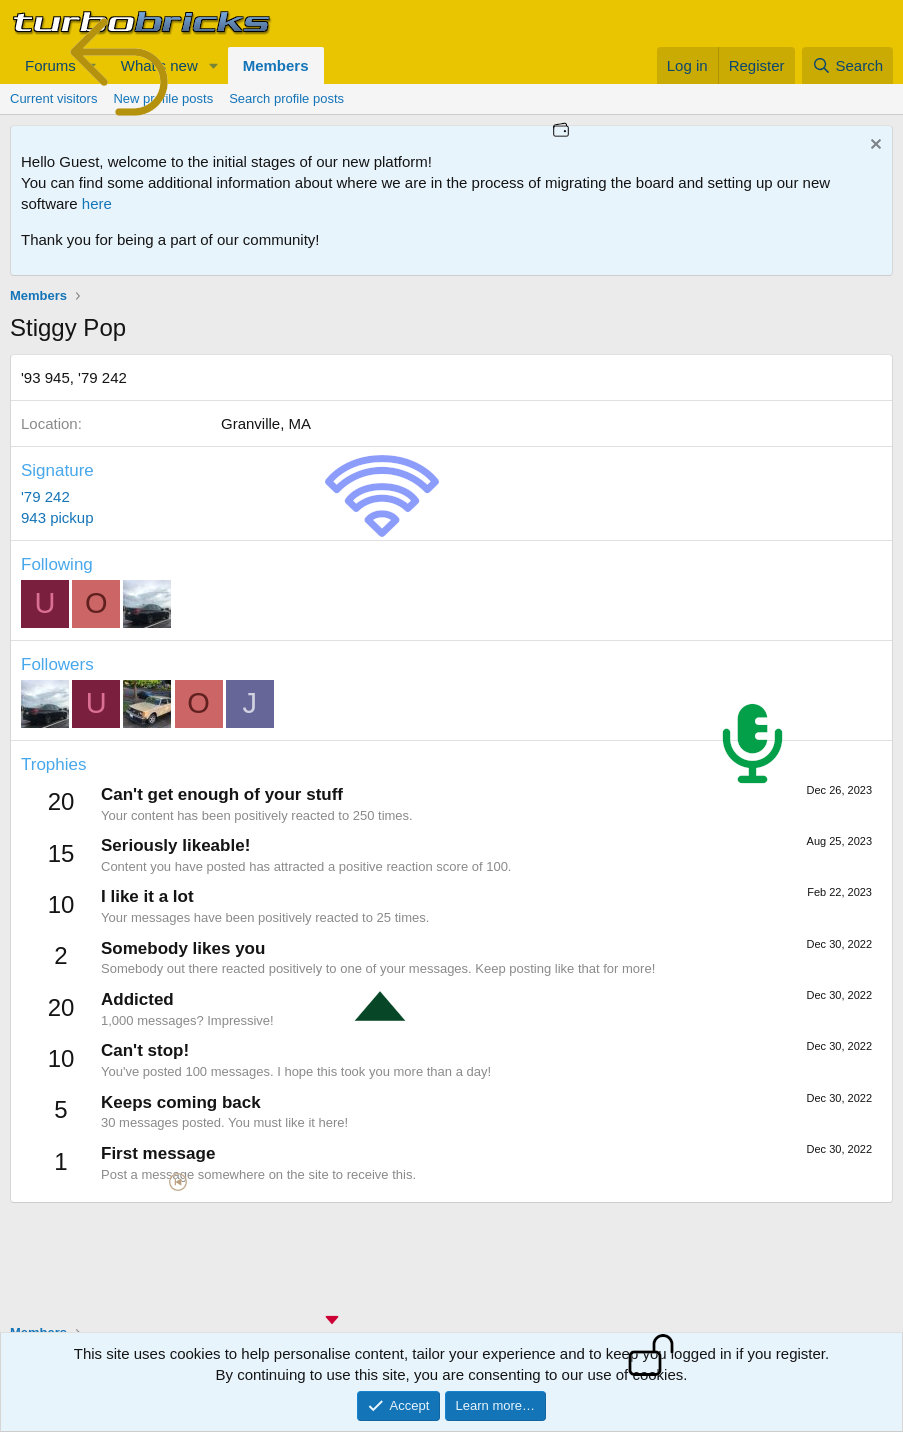  What do you see at coordinates (178, 1182) in the screenshot?
I see `skip to previous track` at bounding box center [178, 1182].